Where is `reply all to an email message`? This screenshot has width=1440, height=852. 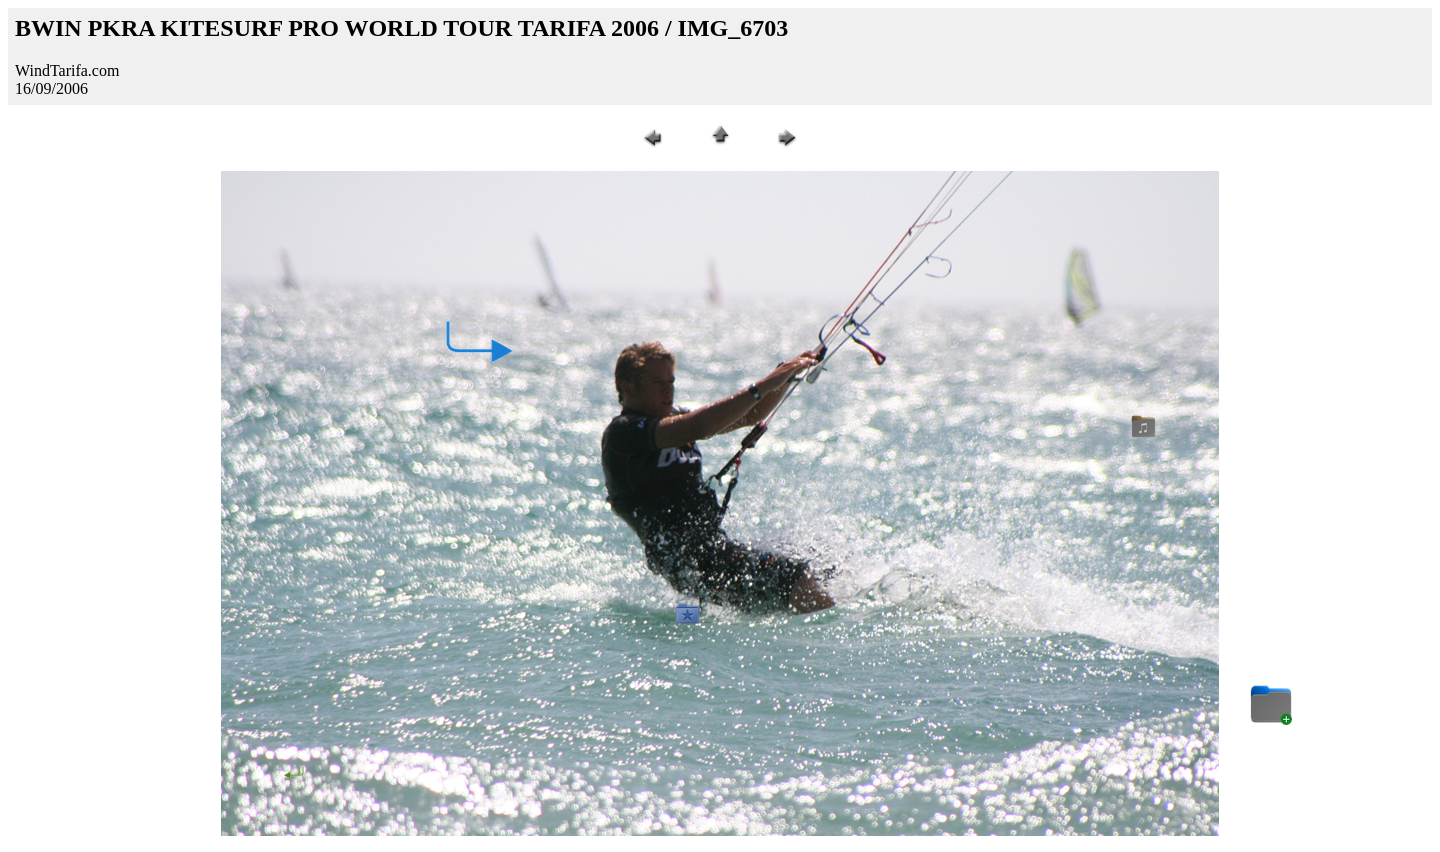
reply all to an email message is located at coordinates (293, 772).